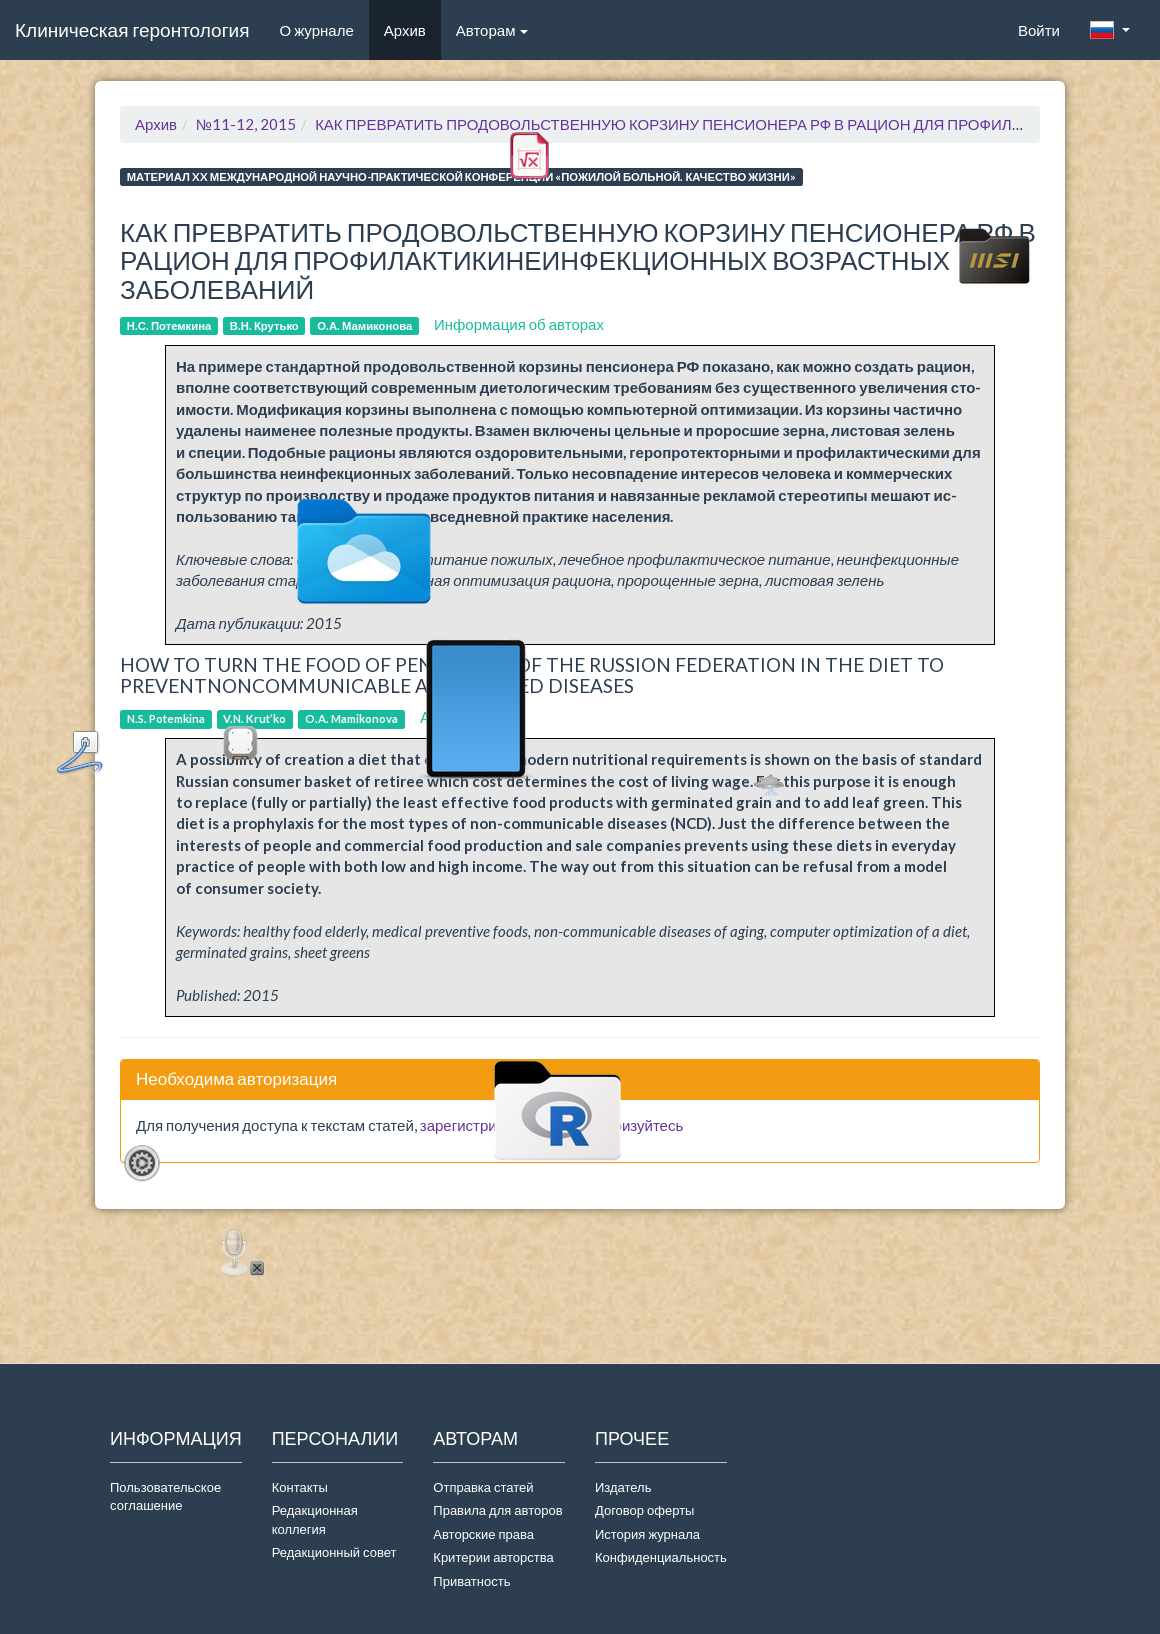  Describe the element at coordinates (364, 555) in the screenshot. I see `open OneDrive cloud storage folder` at that location.